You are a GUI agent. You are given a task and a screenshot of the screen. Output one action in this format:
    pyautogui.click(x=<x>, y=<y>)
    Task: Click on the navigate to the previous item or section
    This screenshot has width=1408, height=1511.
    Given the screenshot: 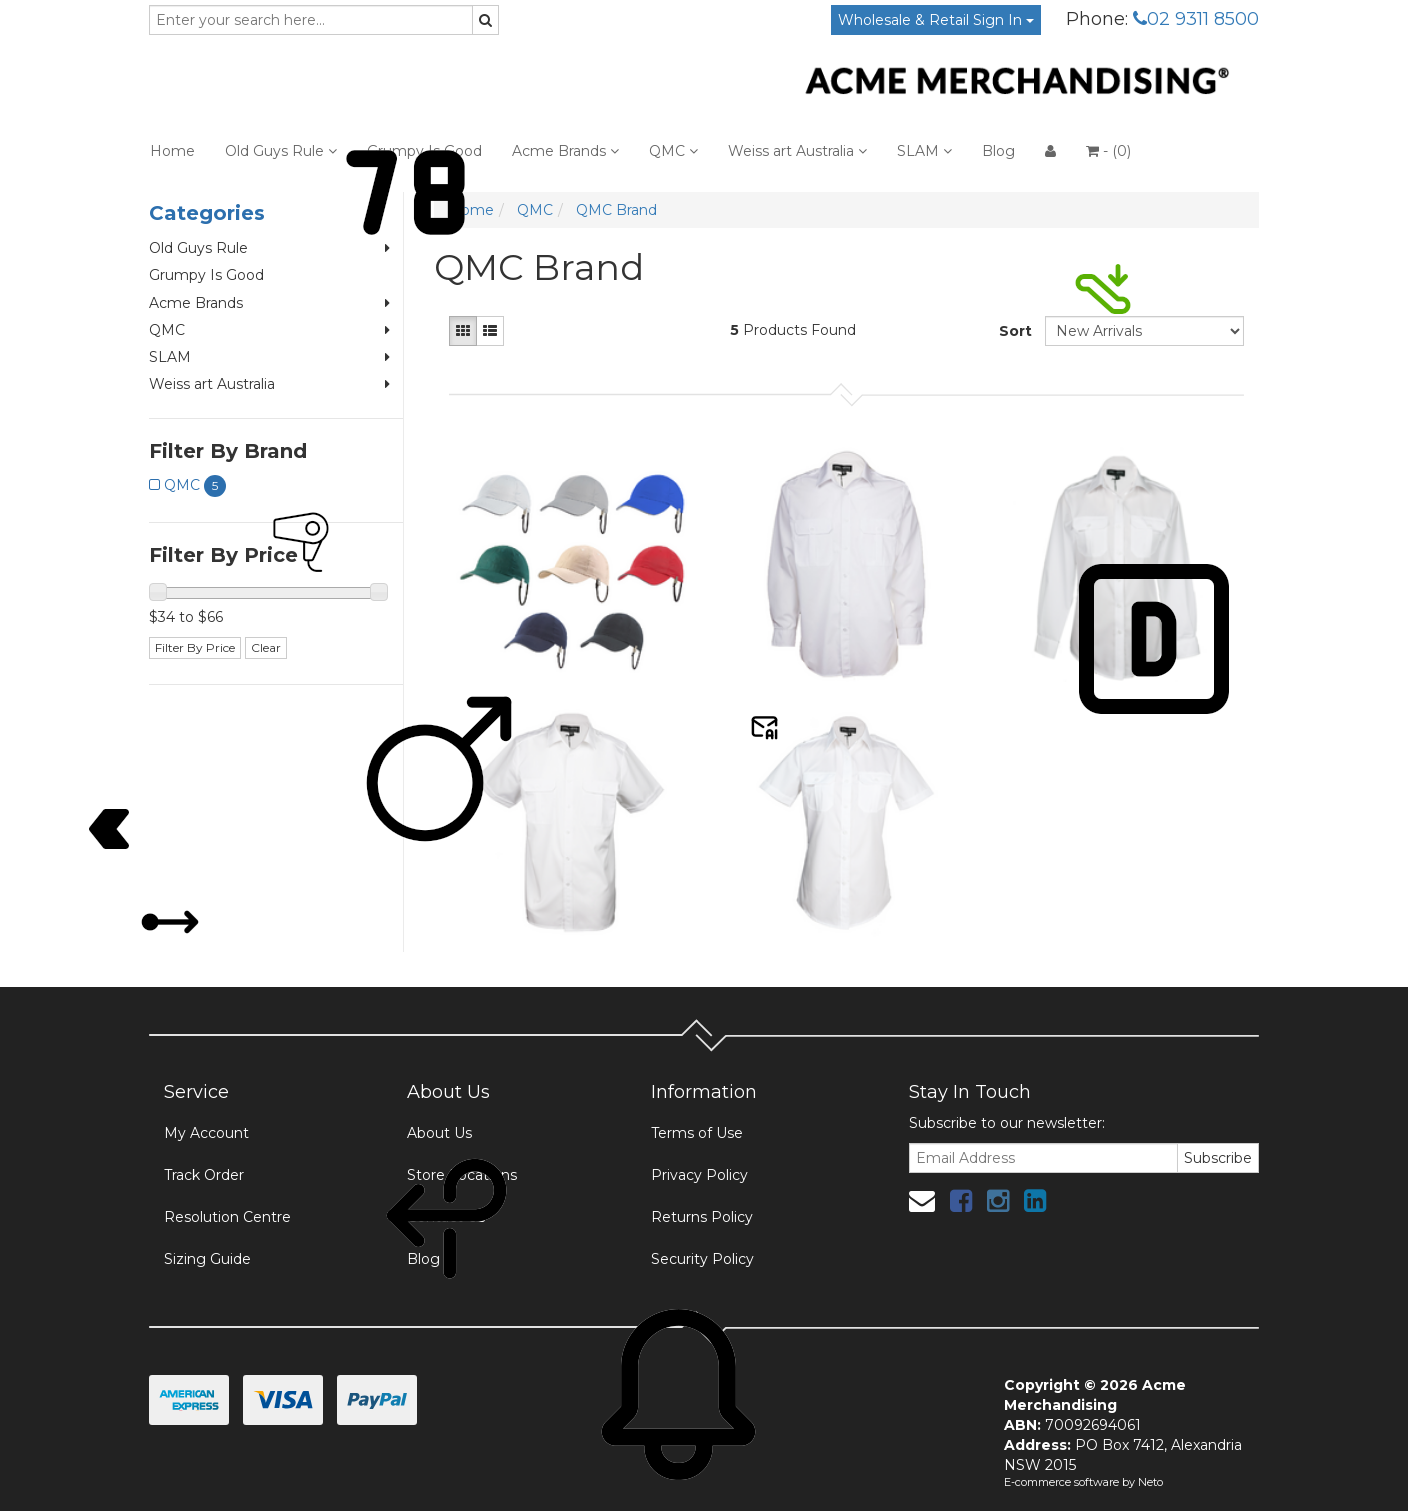 What is the action you would take?
    pyautogui.click(x=109, y=829)
    